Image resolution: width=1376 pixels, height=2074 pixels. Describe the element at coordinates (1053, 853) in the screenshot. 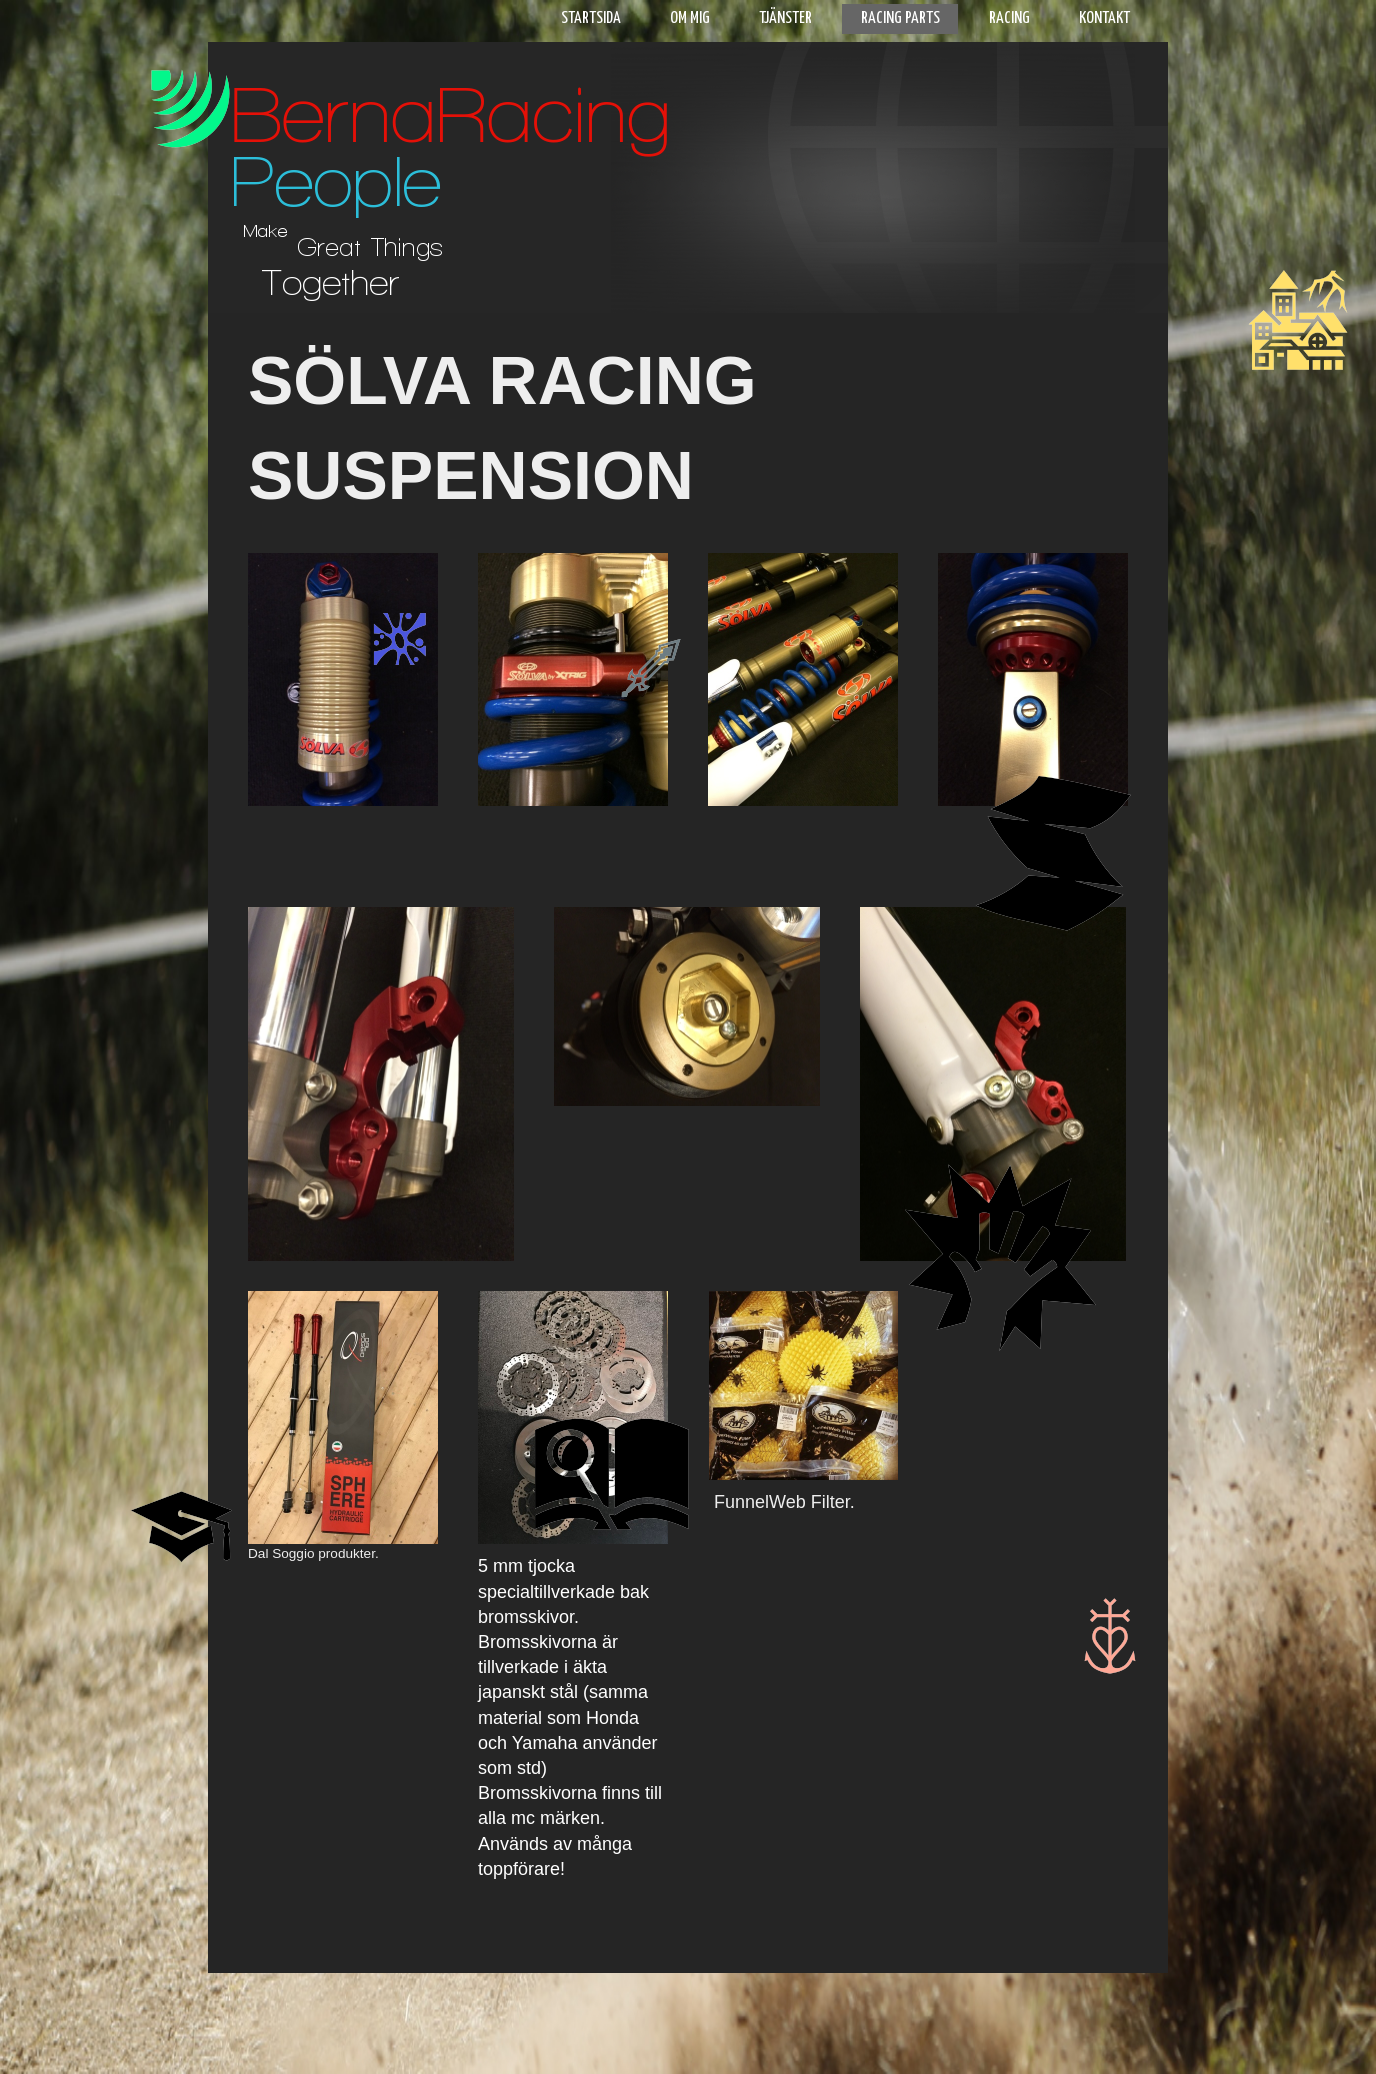

I see `view document or note` at that location.